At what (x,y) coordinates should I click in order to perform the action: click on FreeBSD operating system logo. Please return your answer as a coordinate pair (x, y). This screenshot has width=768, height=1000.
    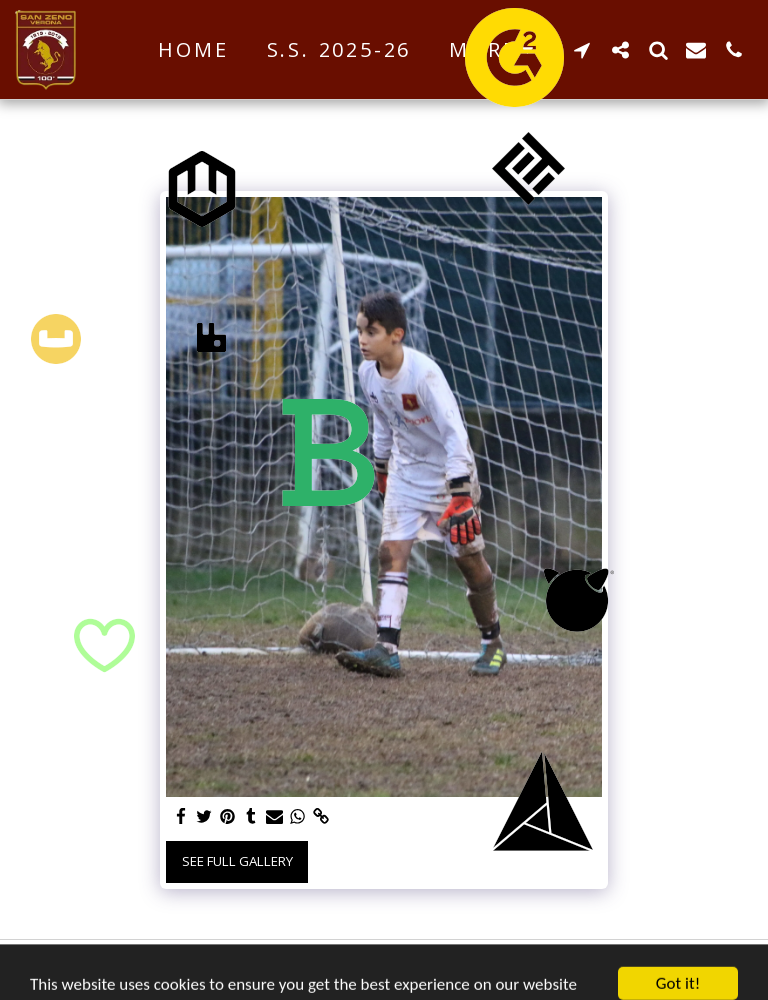
    Looking at the image, I should click on (579, 600).